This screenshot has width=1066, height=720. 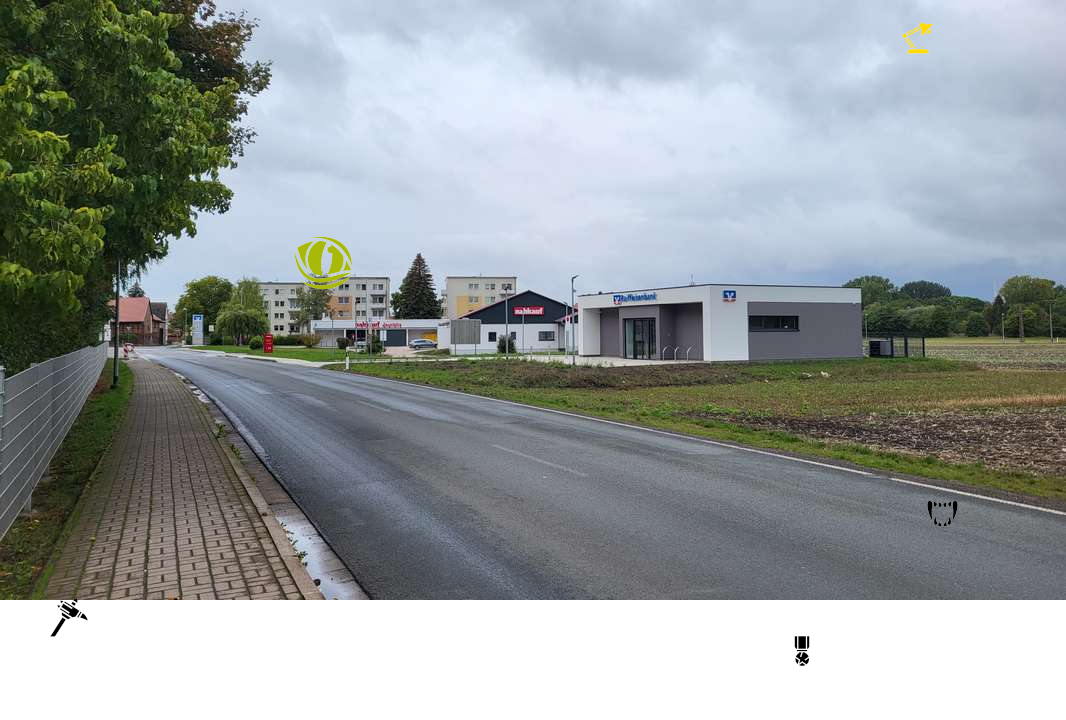 I want to click on toggle desk lamp or workspace lighting, so click(x=918, y=38).